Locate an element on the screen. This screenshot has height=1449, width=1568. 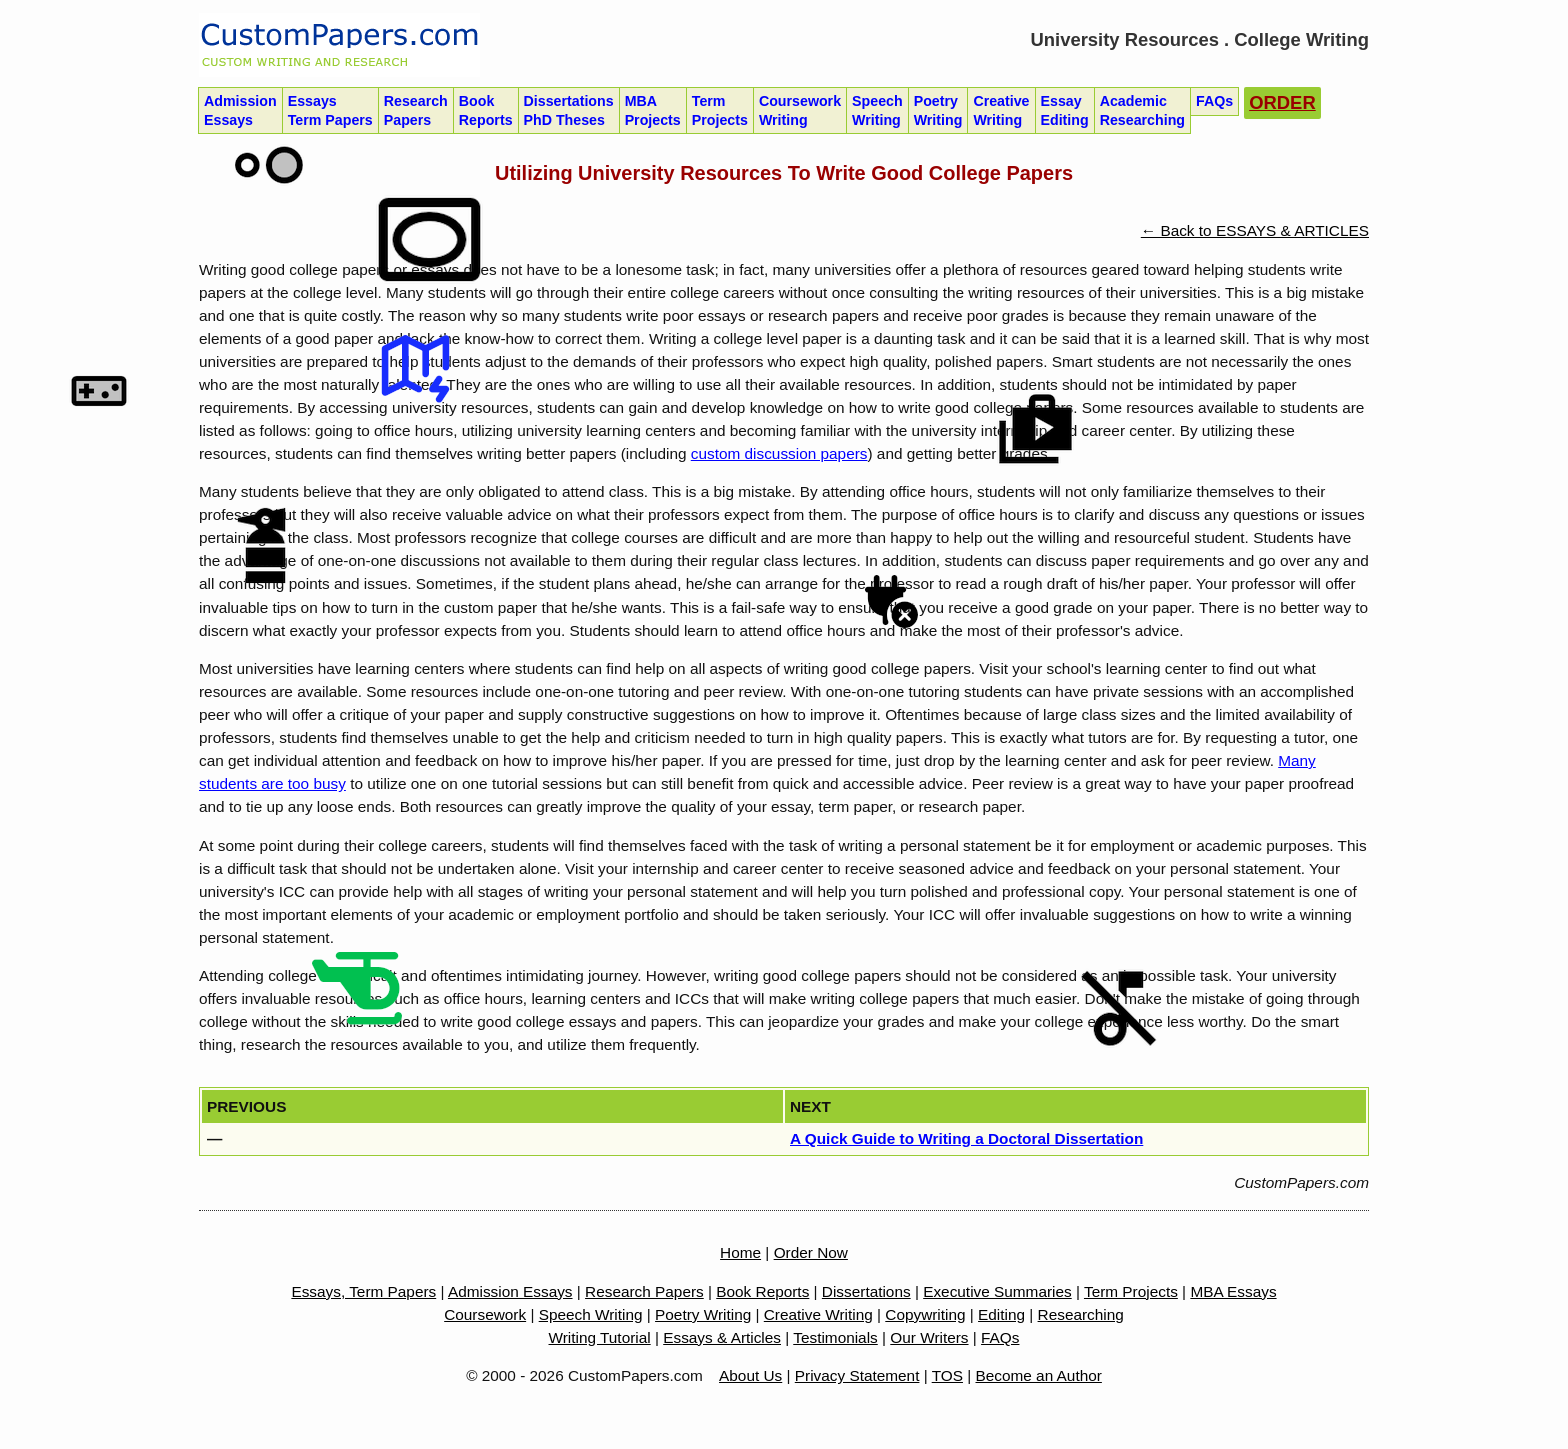
apply vignette effect to photo is located at coordinates (429, 239).